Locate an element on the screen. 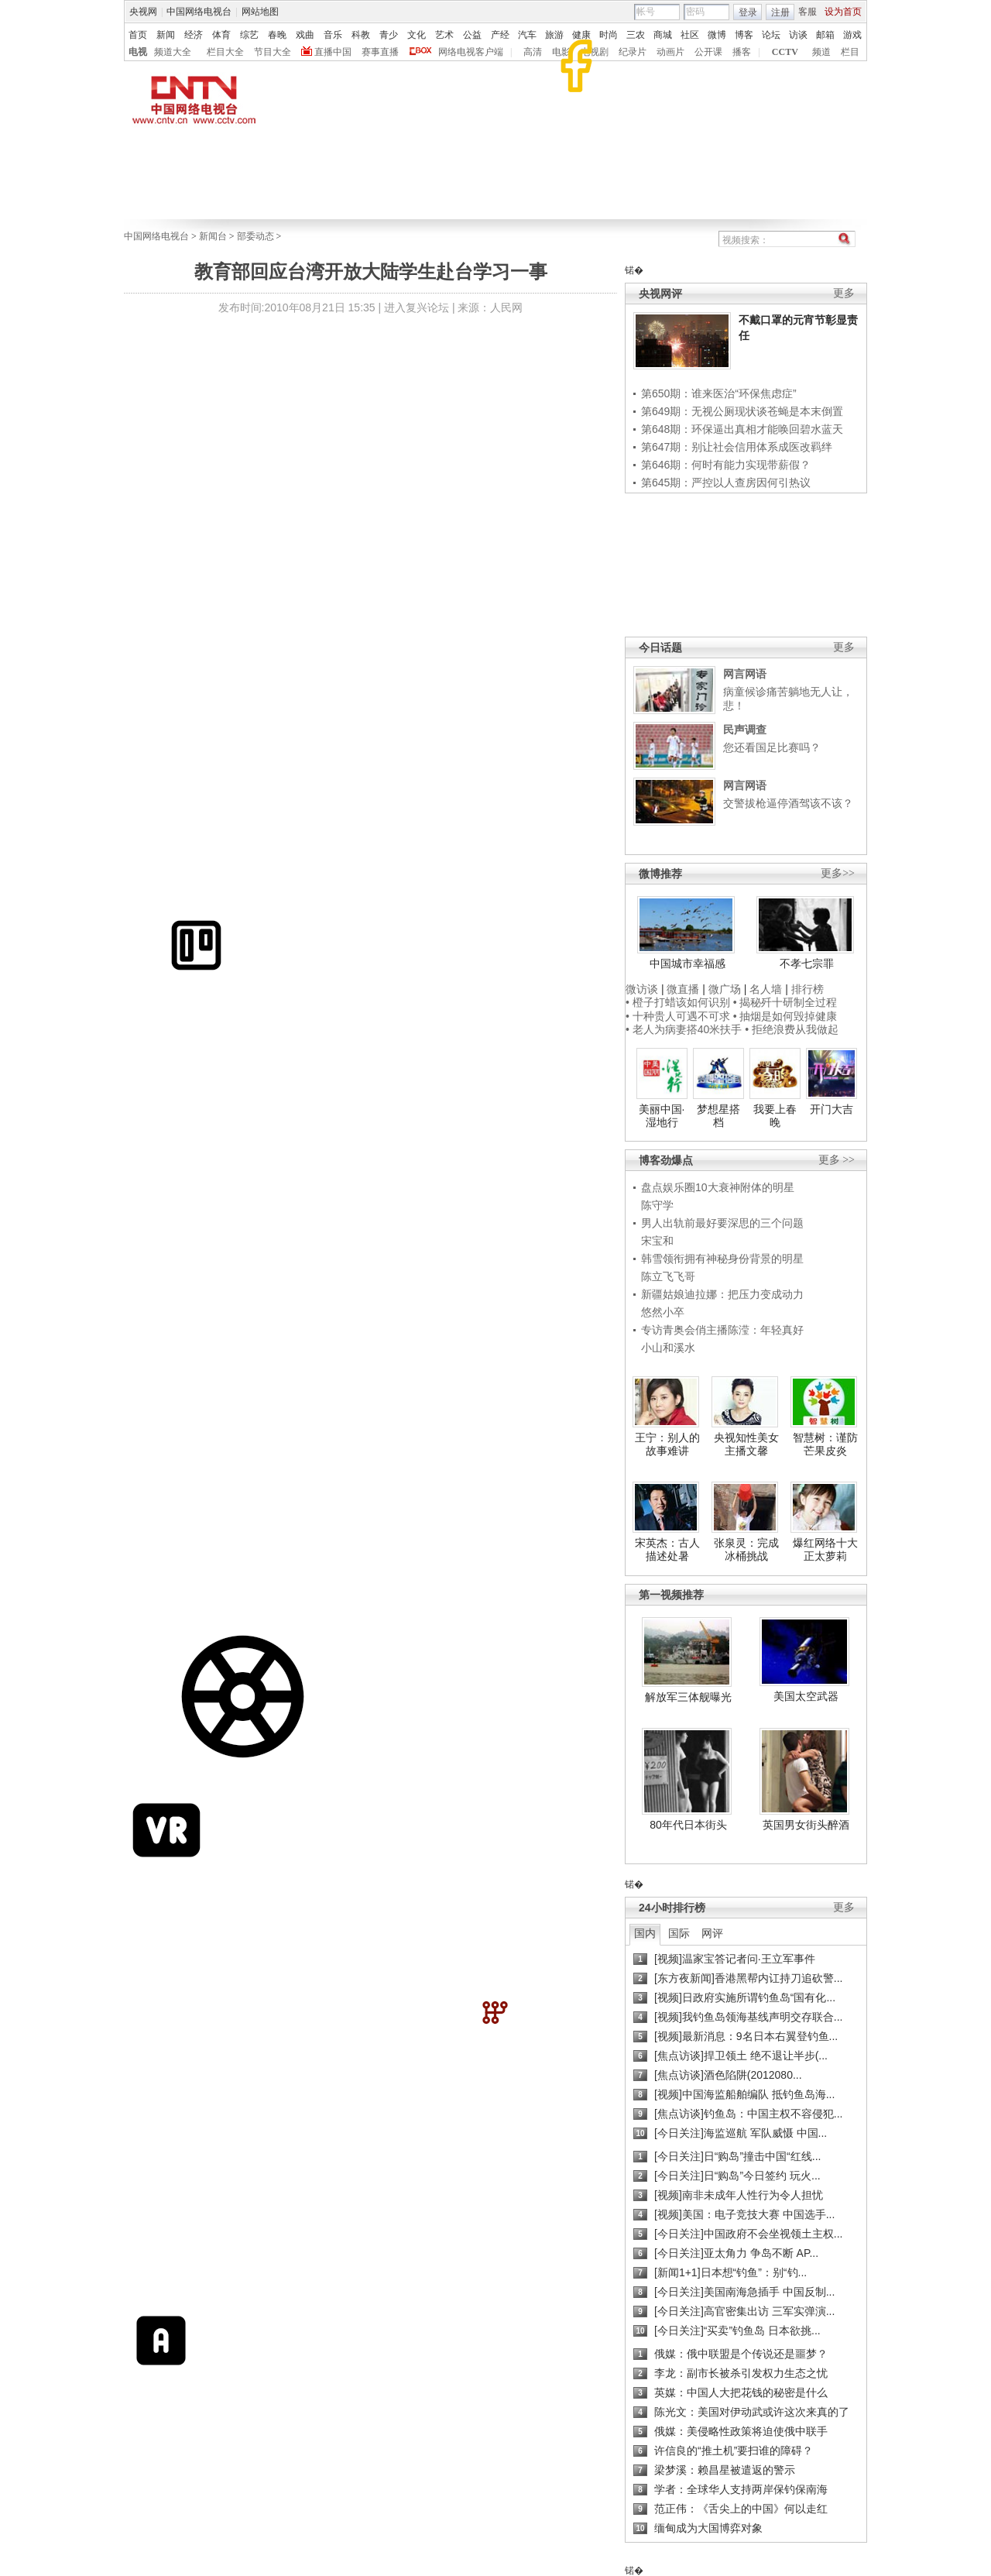 The image size is (991, 2576). open Facebook app is located at coordinates (575, 66).